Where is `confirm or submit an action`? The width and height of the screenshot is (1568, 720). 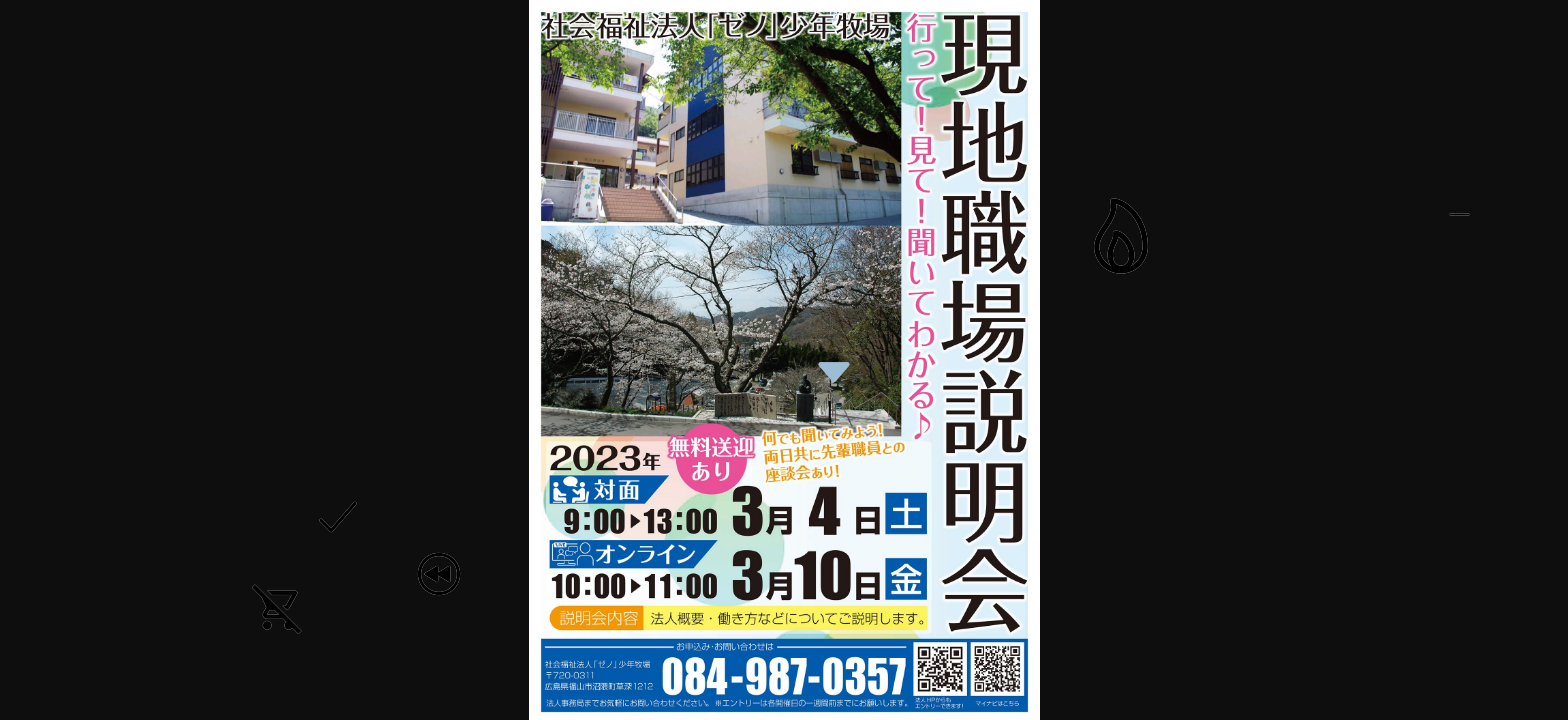
confirm or submit an action is located at coordinates (338, 517).